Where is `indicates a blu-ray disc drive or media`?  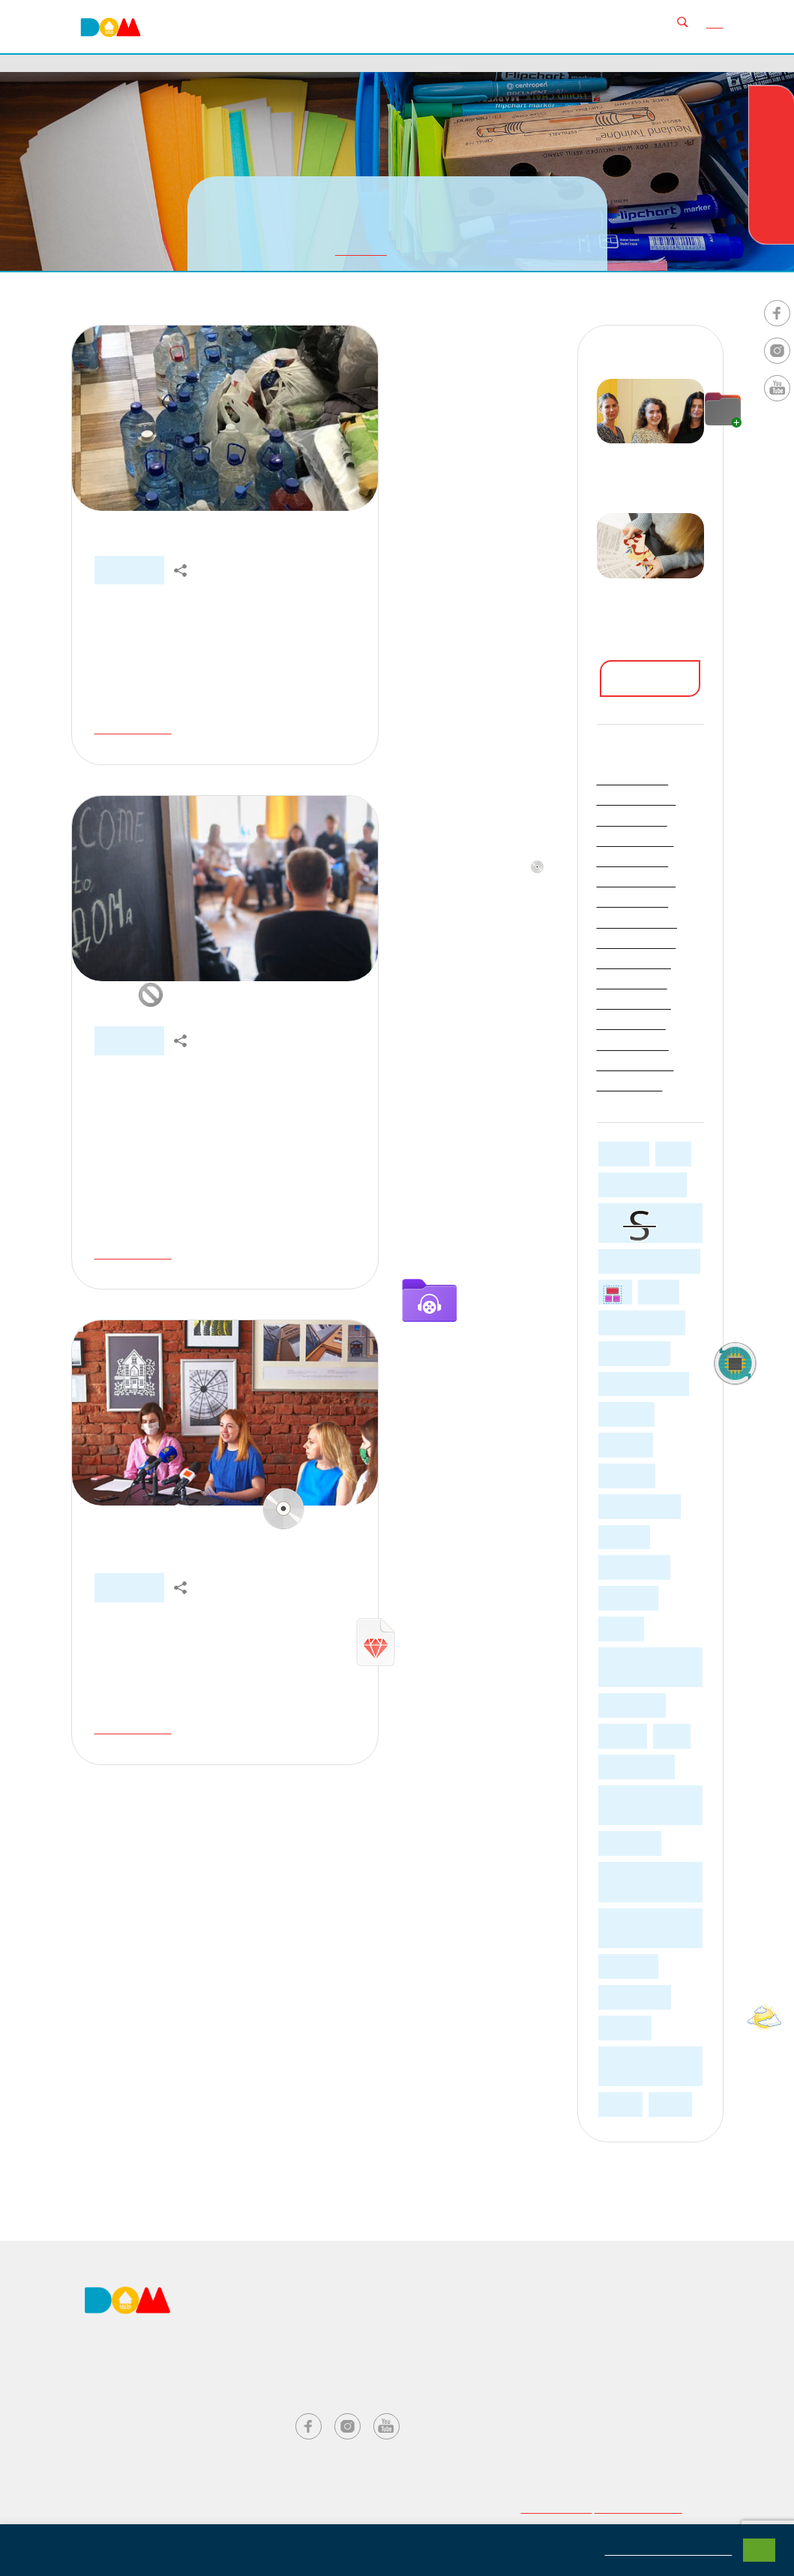
indicates a blu-ray disc drive or media is located at coordinates (537, 866).